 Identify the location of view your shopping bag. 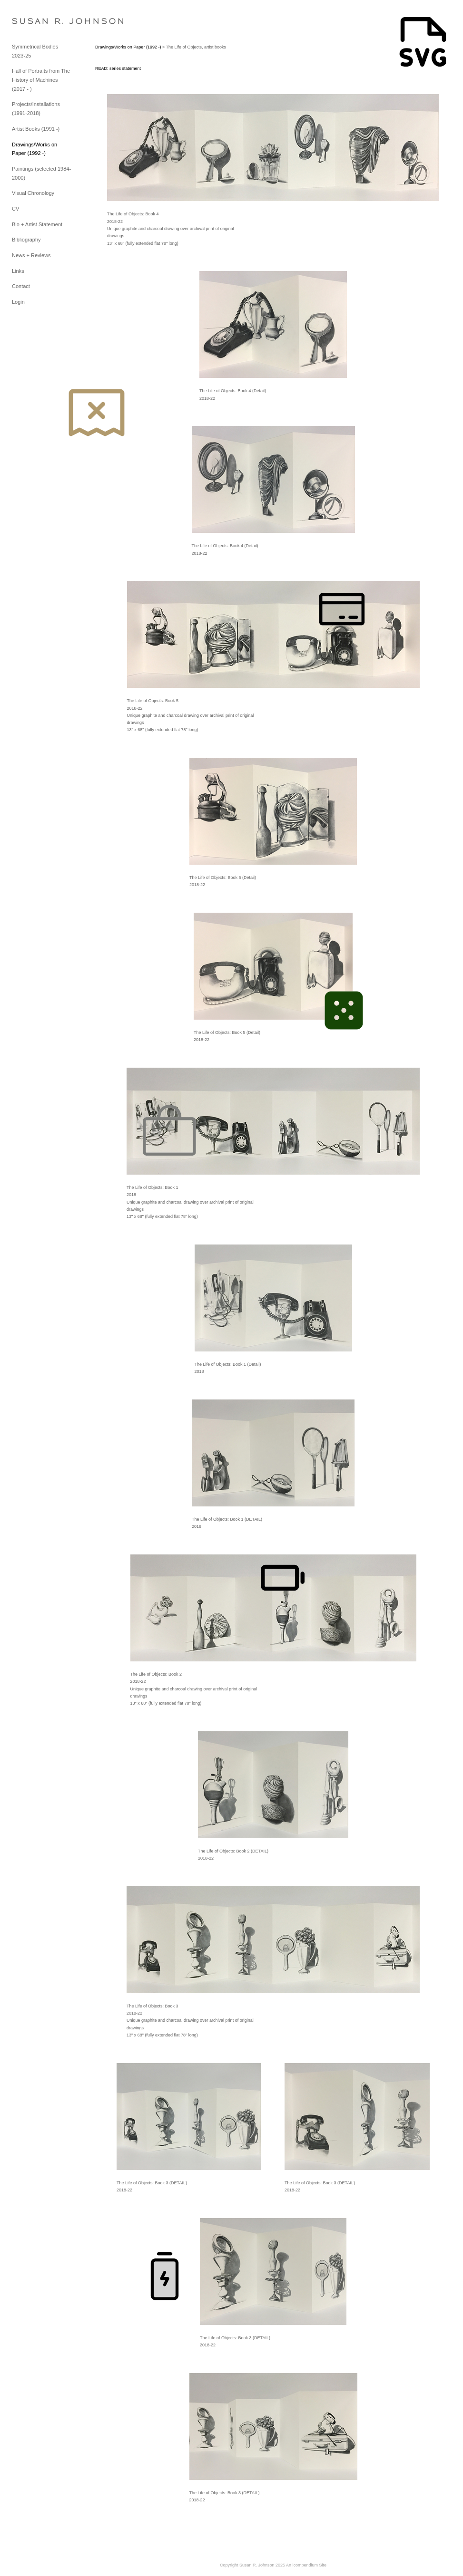
(169, 1133).